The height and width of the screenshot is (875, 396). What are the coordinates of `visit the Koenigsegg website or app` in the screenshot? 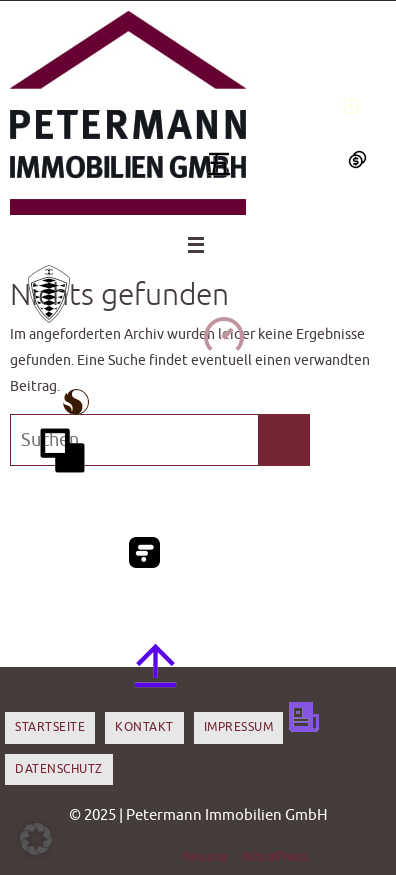 It's located at (49, 294).